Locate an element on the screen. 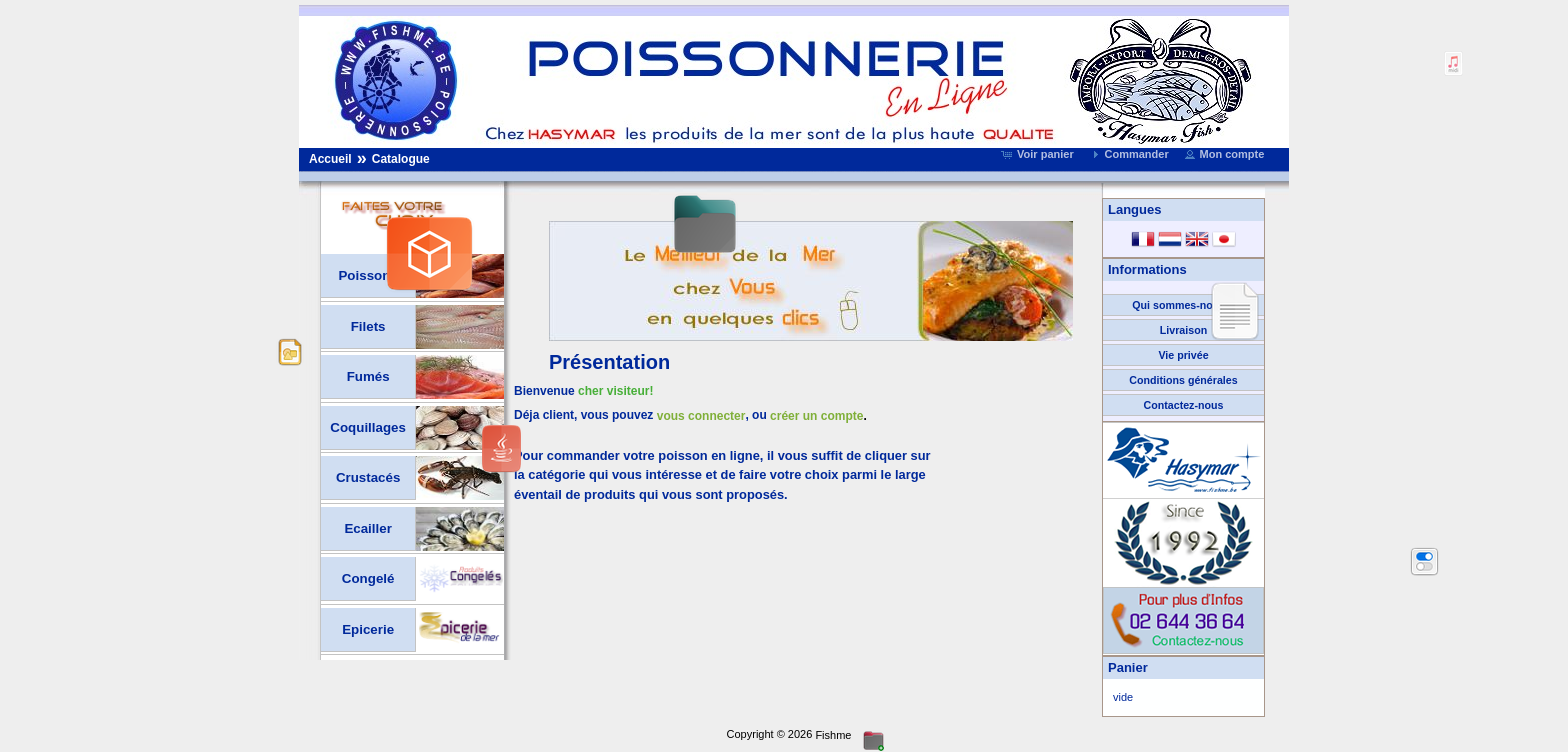 The image size is (1568, 752). 3D model file in STL binary format is located at coordinates (429, 250).